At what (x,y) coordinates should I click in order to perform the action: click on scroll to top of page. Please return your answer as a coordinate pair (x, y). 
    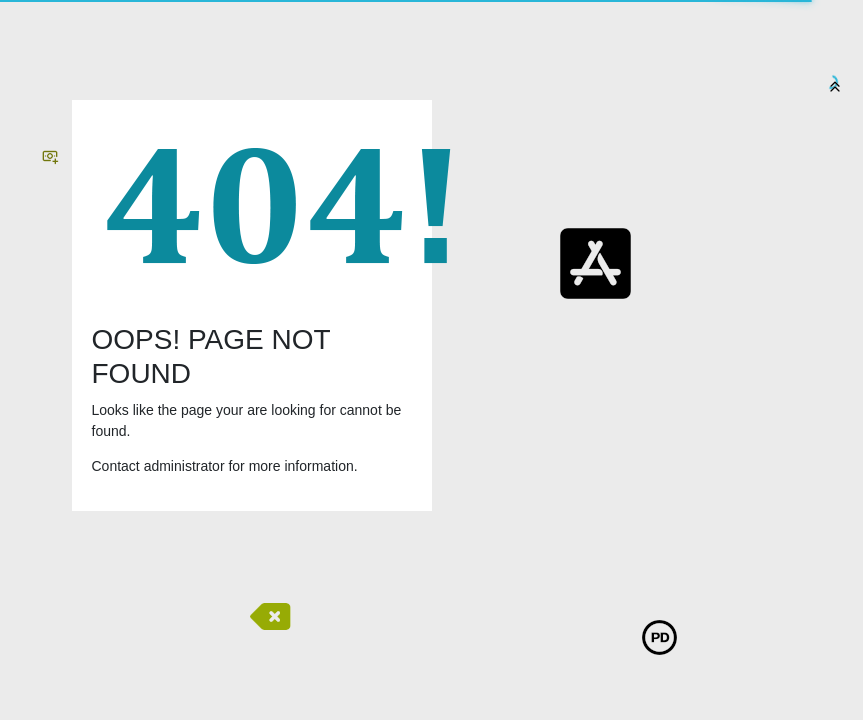
    Looking at the image, I should click on (835, 87).